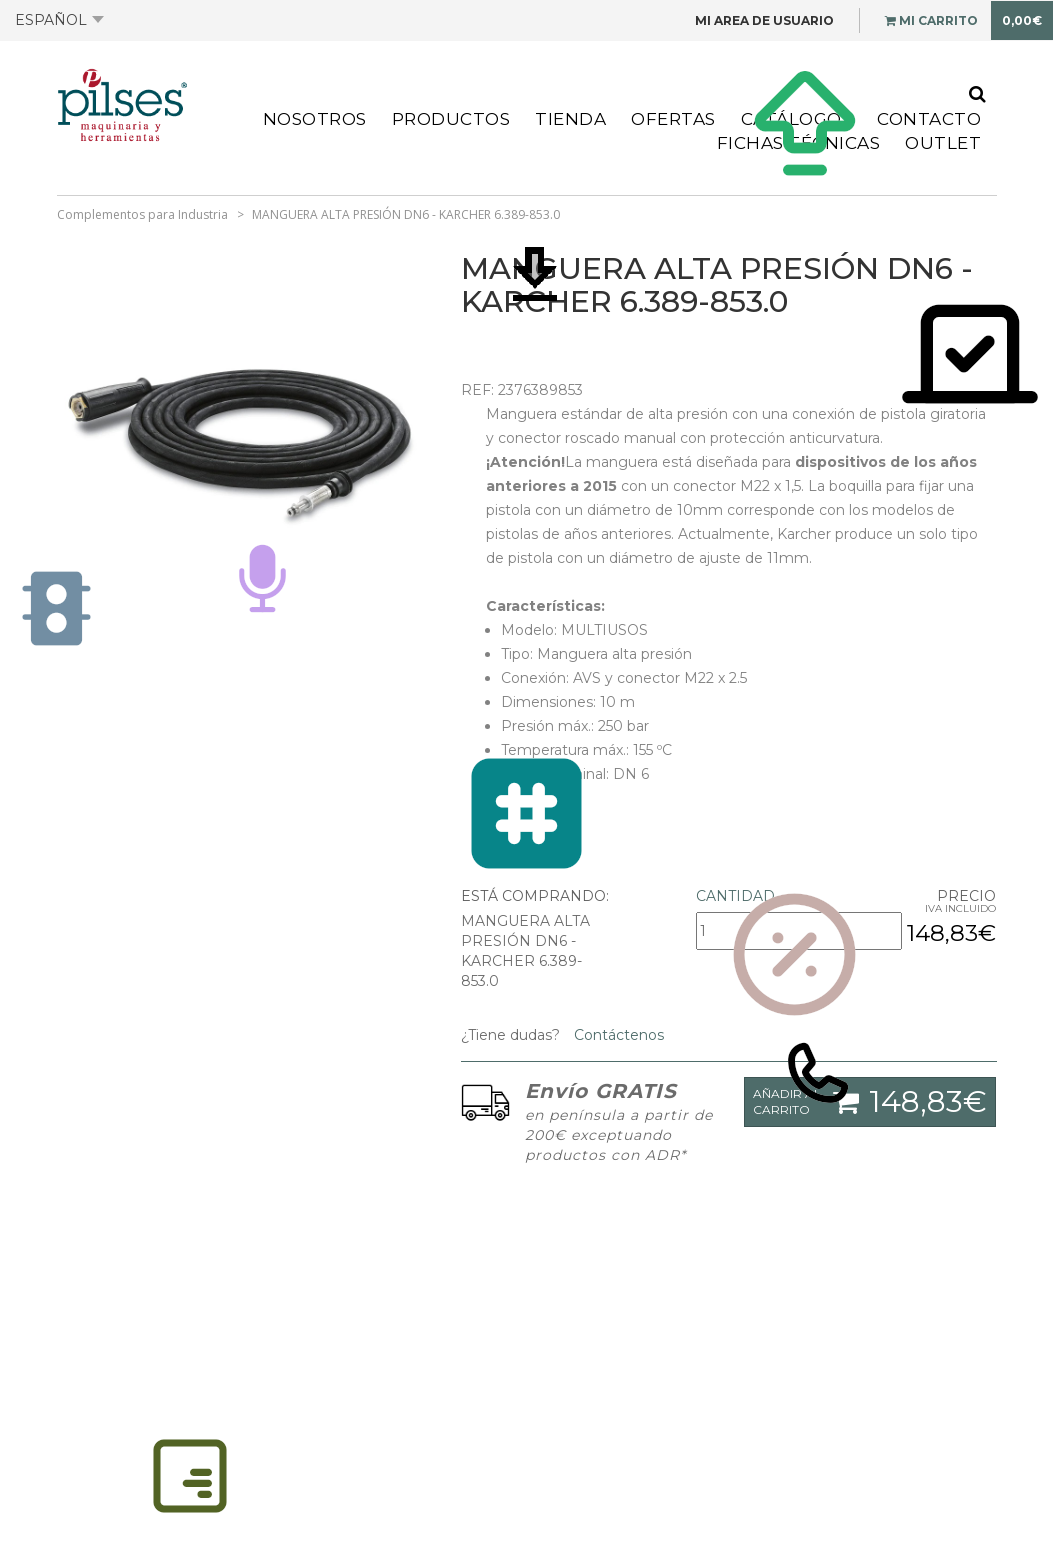 This screenshot has width=1053, height=1546. Describe the element at coordinates (526, 813) in the screenshot. I see `view grid or table layout` at that location.